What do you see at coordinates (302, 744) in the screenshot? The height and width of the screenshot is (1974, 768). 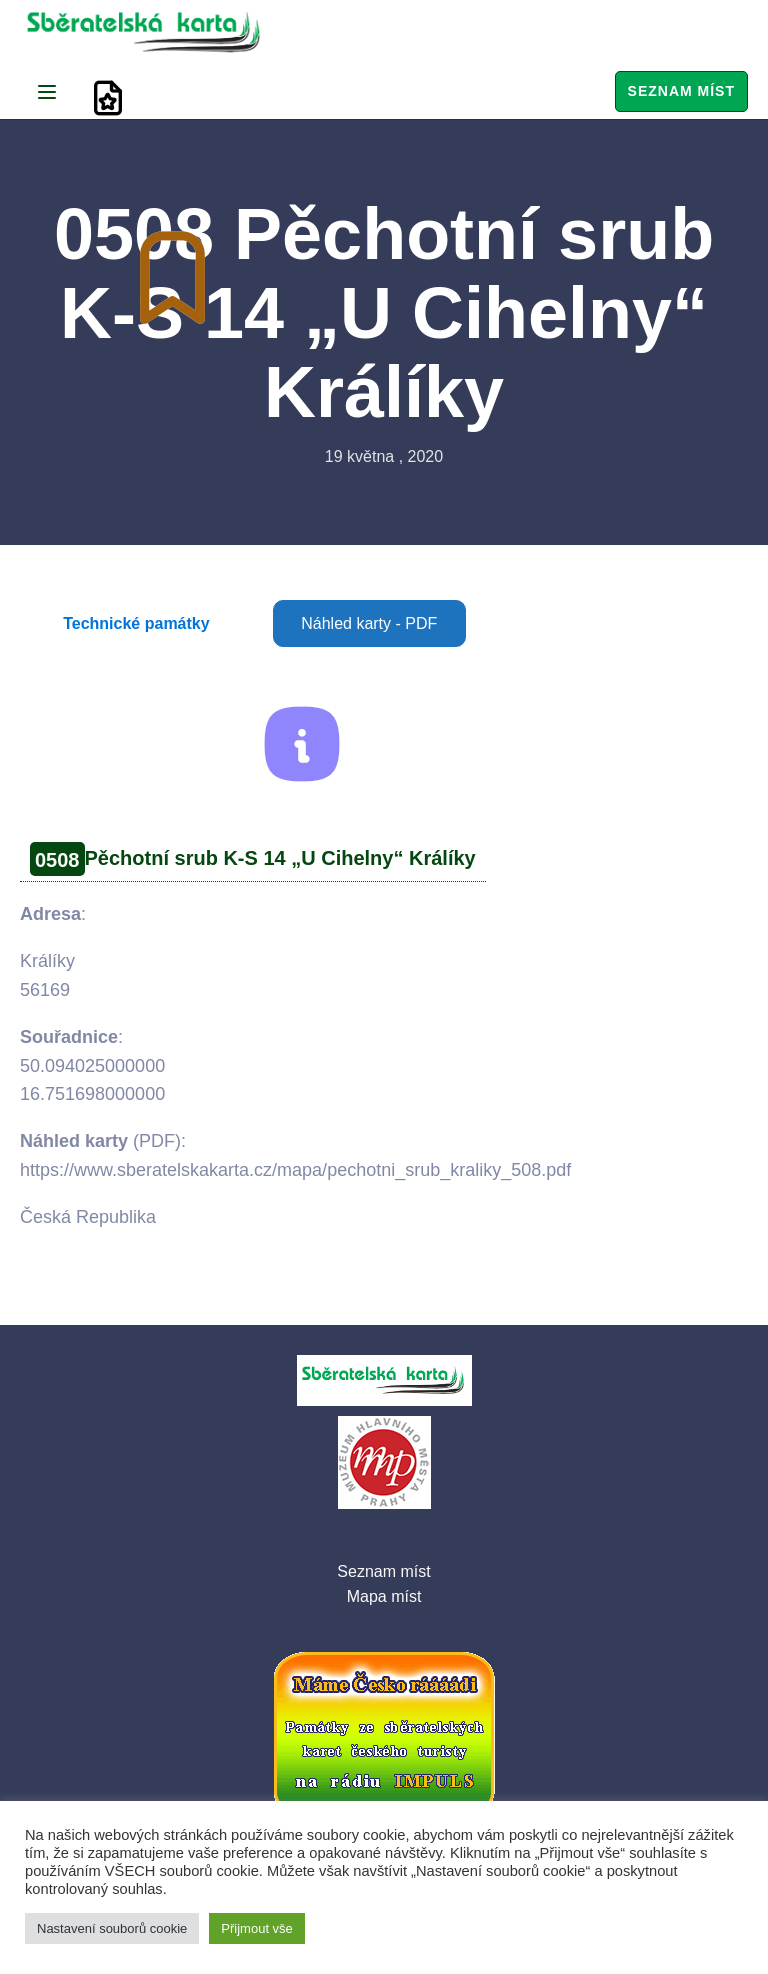 I see `view more information or details` at bounding box center [302, 744].